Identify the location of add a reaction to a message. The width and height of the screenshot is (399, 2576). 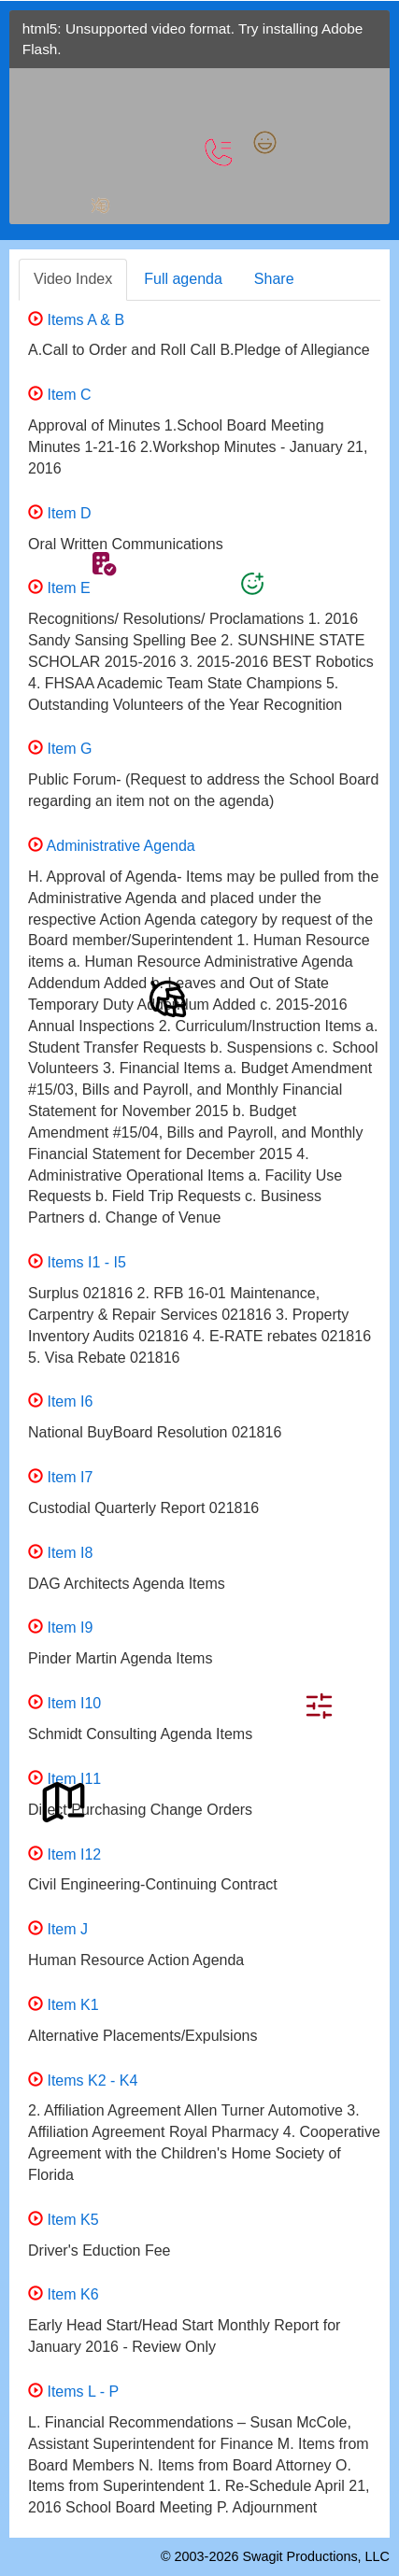
(252, 584).